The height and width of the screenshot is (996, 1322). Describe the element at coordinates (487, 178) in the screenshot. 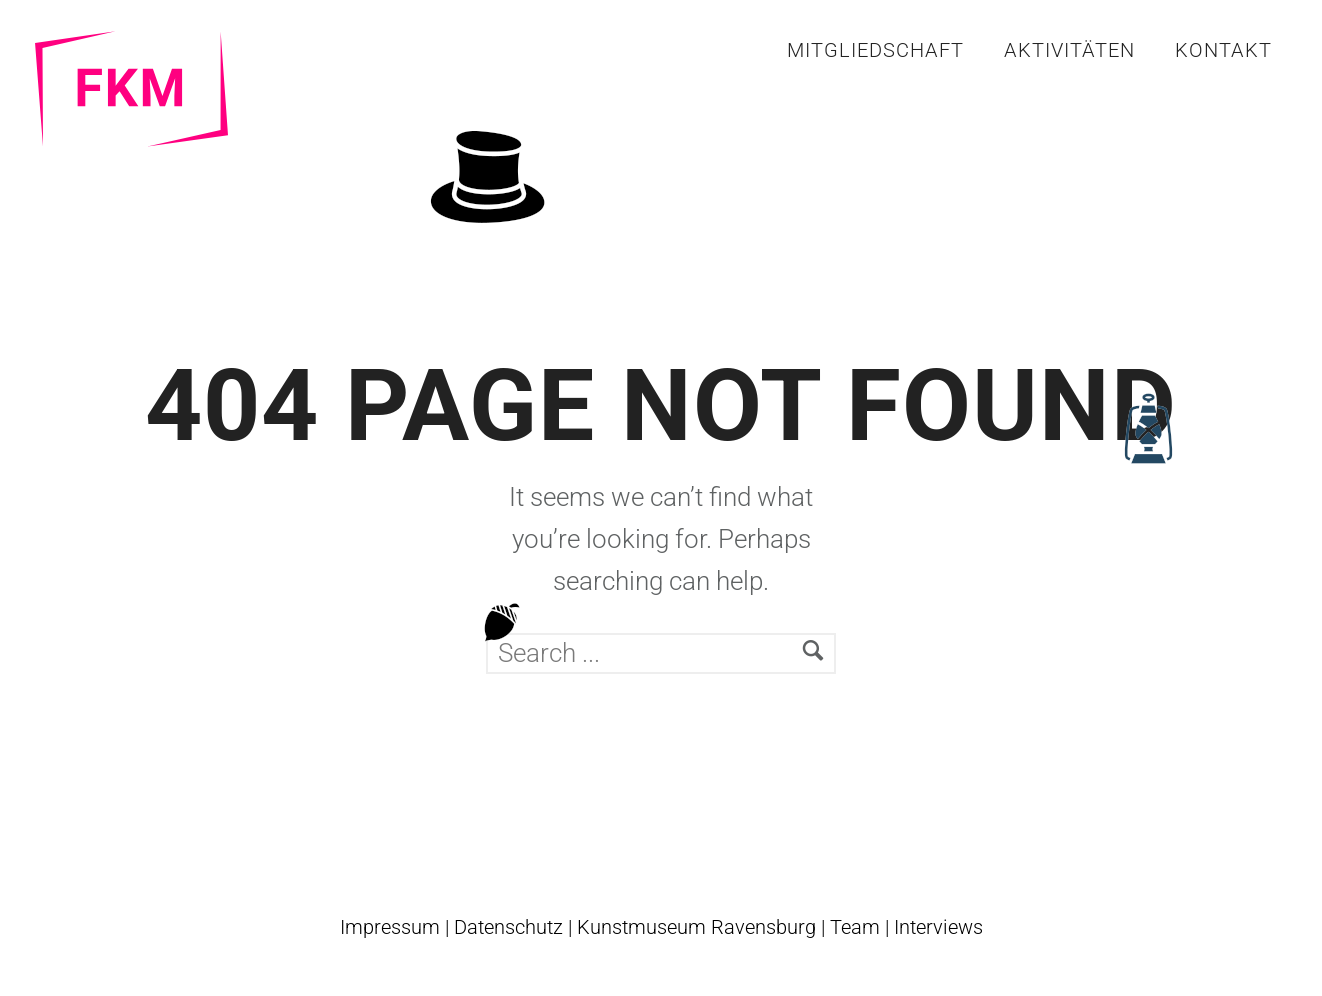

I see `select a magician or performer character class` at that location.